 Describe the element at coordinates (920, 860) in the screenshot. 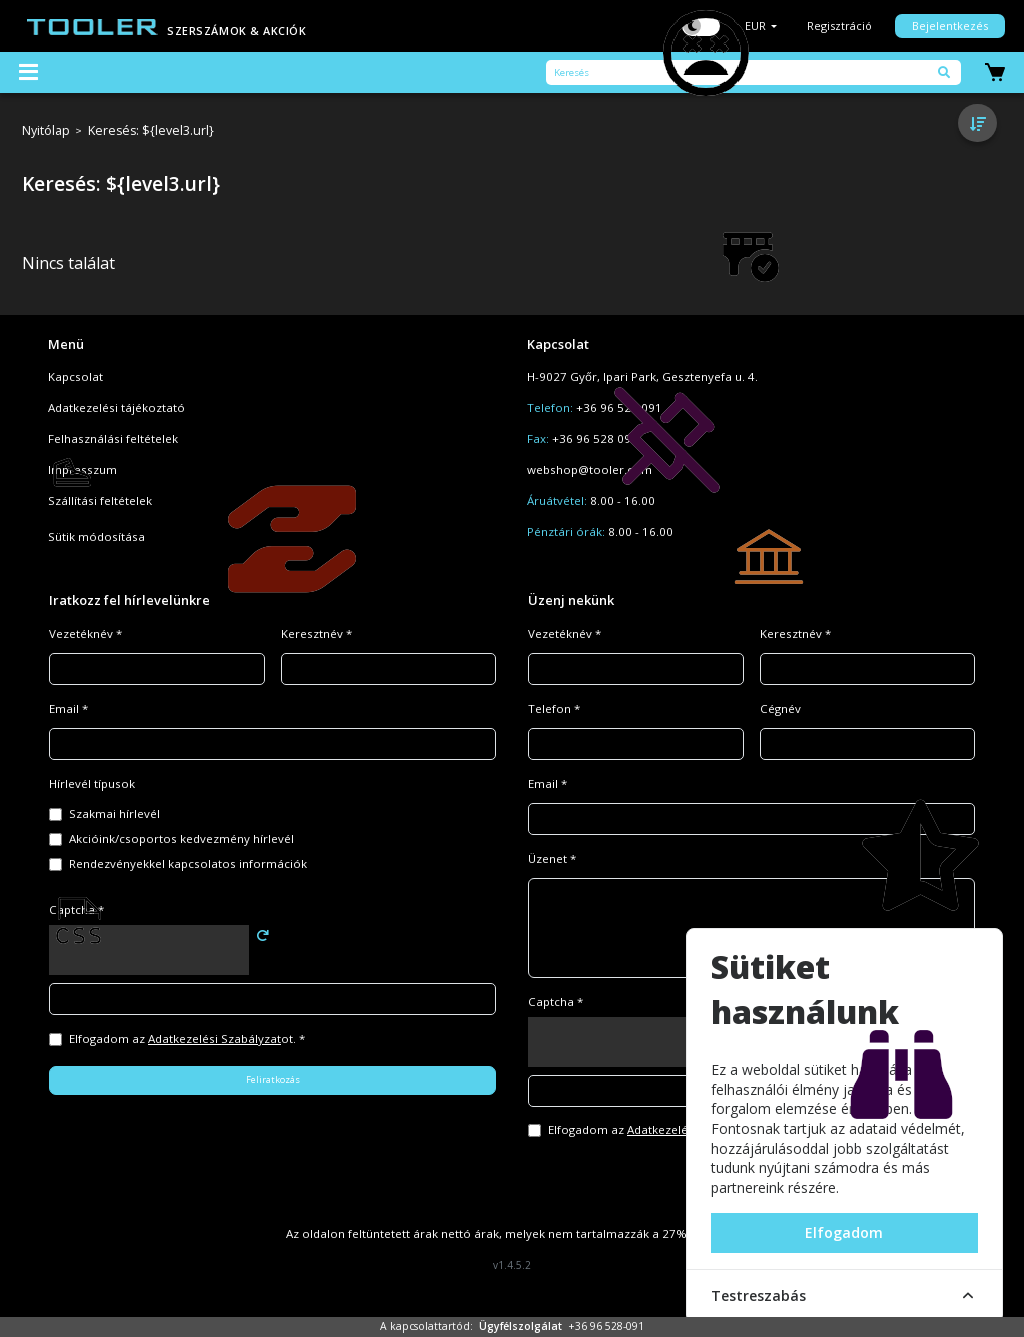

I see `indicates a partial or half rating` at that location.